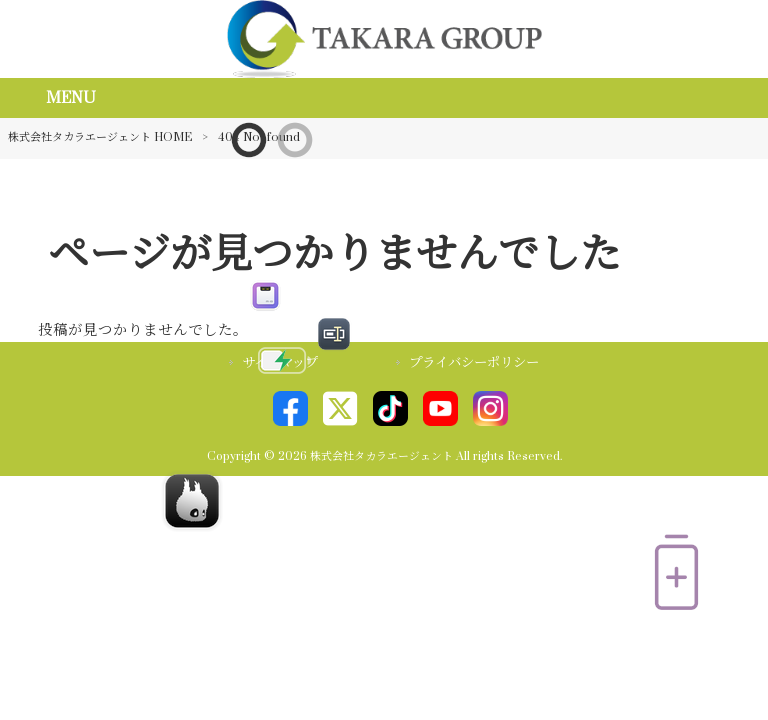  I want to click on battery at 50% and currently charging, so click(284, 360).